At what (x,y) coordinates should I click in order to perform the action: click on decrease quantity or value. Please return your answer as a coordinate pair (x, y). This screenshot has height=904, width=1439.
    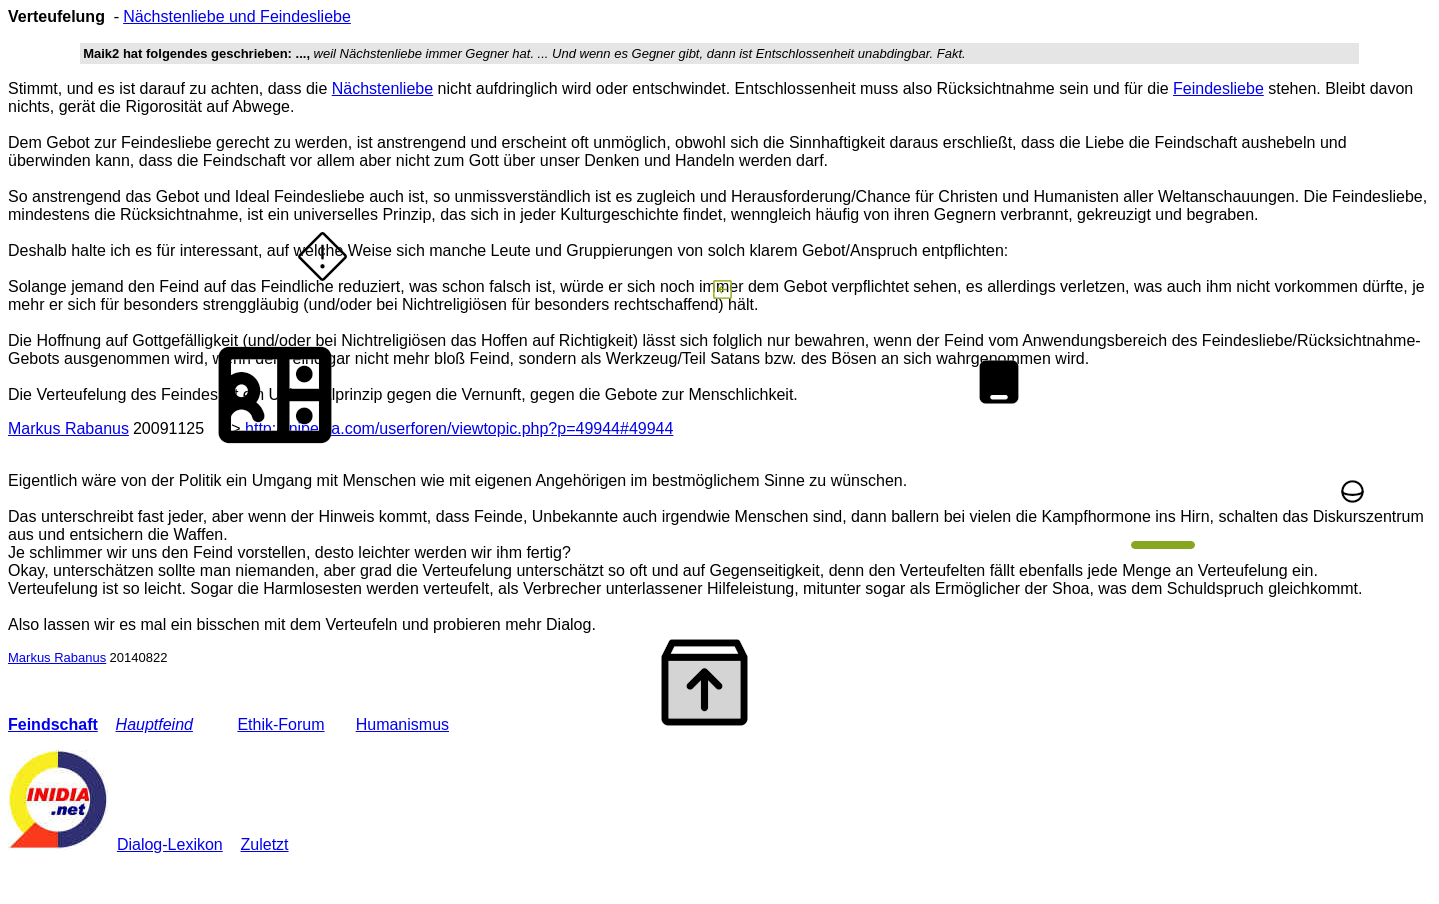
    Looking at the image, I should click on (1163, 545).